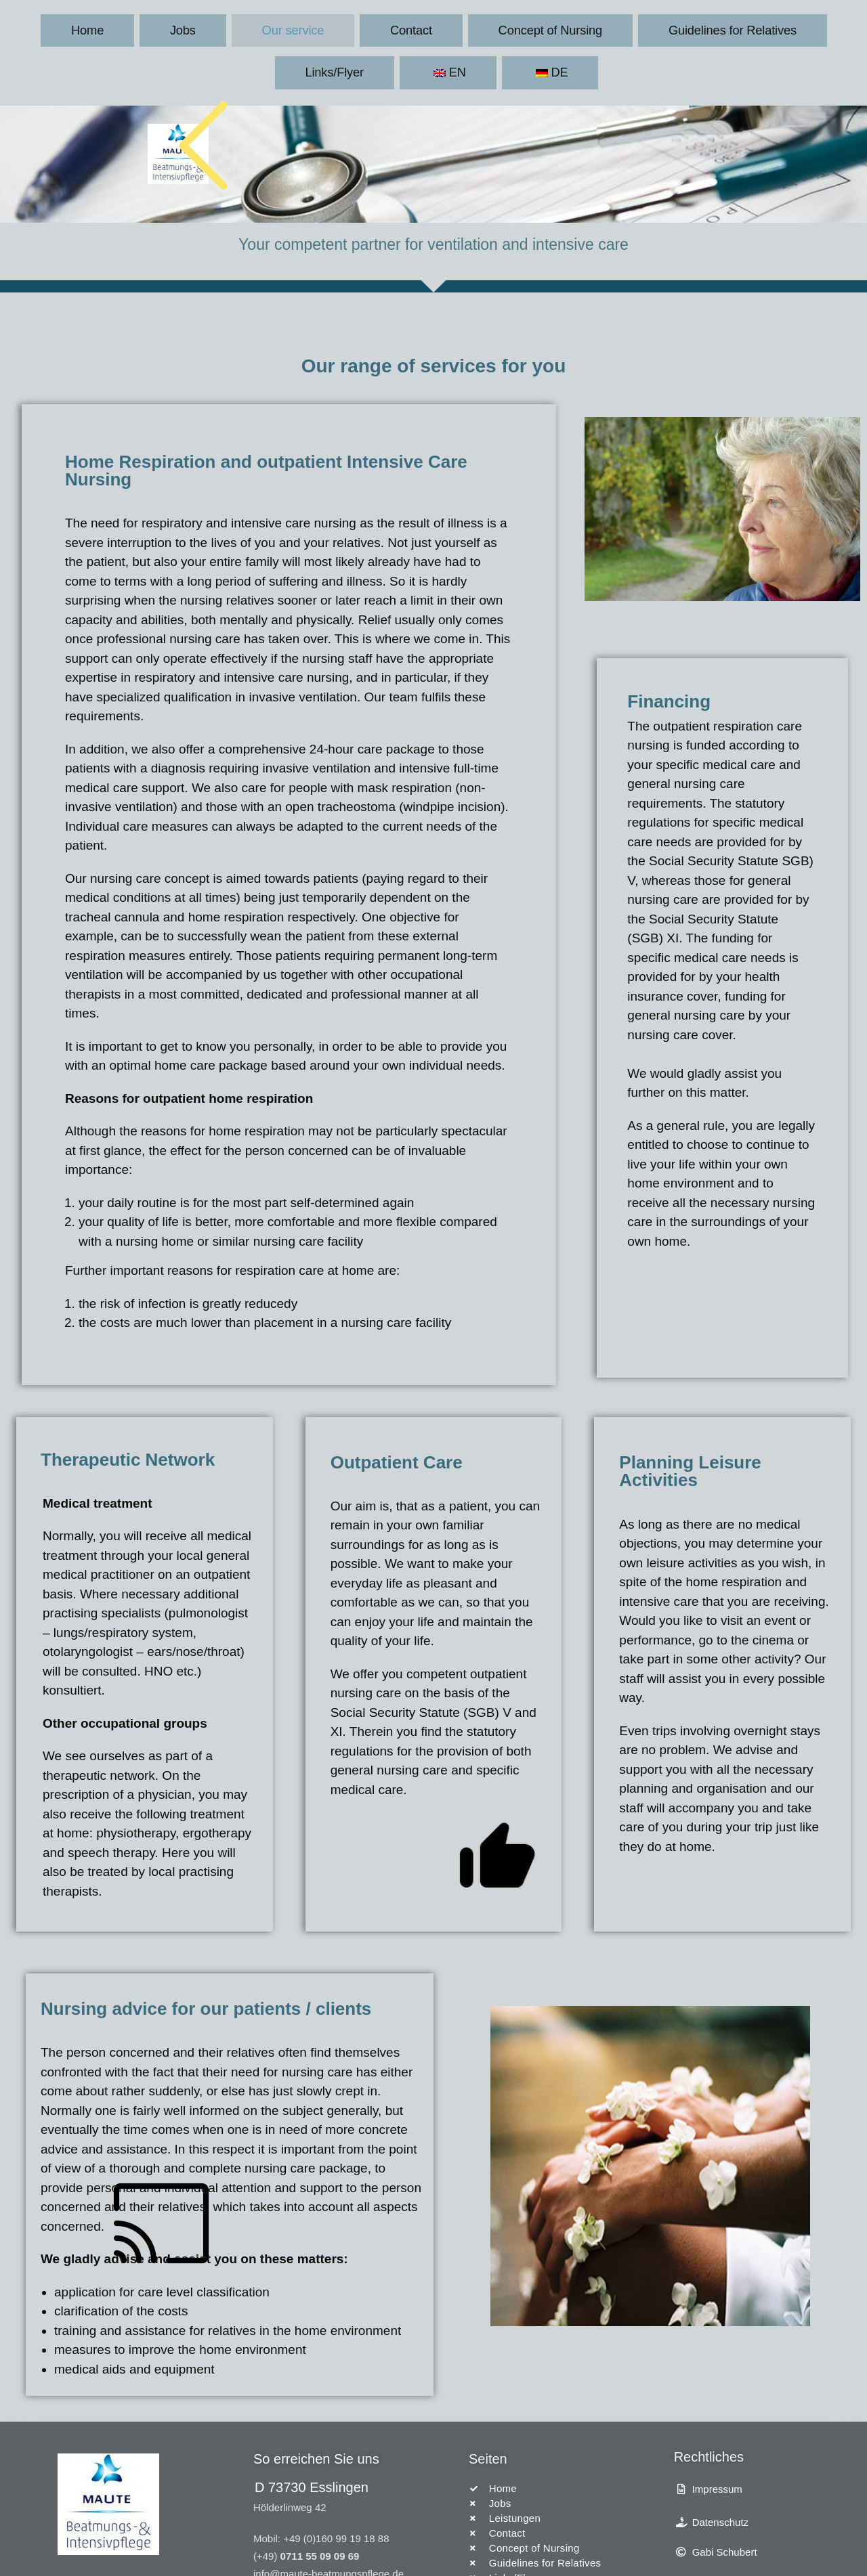 The height and width of the screenshot is (2576, 867). What do you see at coordinates (161, 2223) in the screenshot?
I see `cast your screen to another device` at bounding box center [161, 2223].